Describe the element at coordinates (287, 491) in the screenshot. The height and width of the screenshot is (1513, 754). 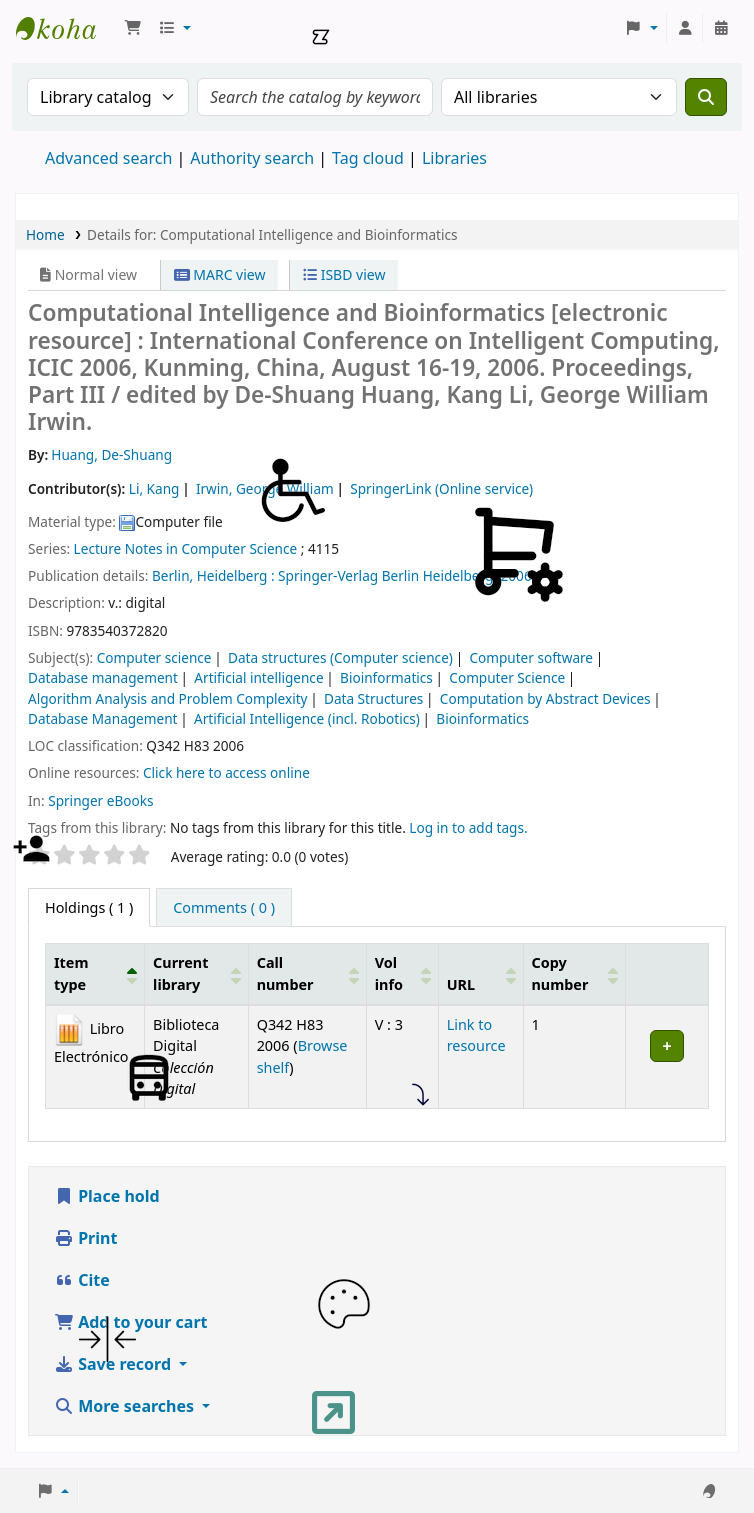
I see `indicates wheelchair accessible facility or entrance` at that location.